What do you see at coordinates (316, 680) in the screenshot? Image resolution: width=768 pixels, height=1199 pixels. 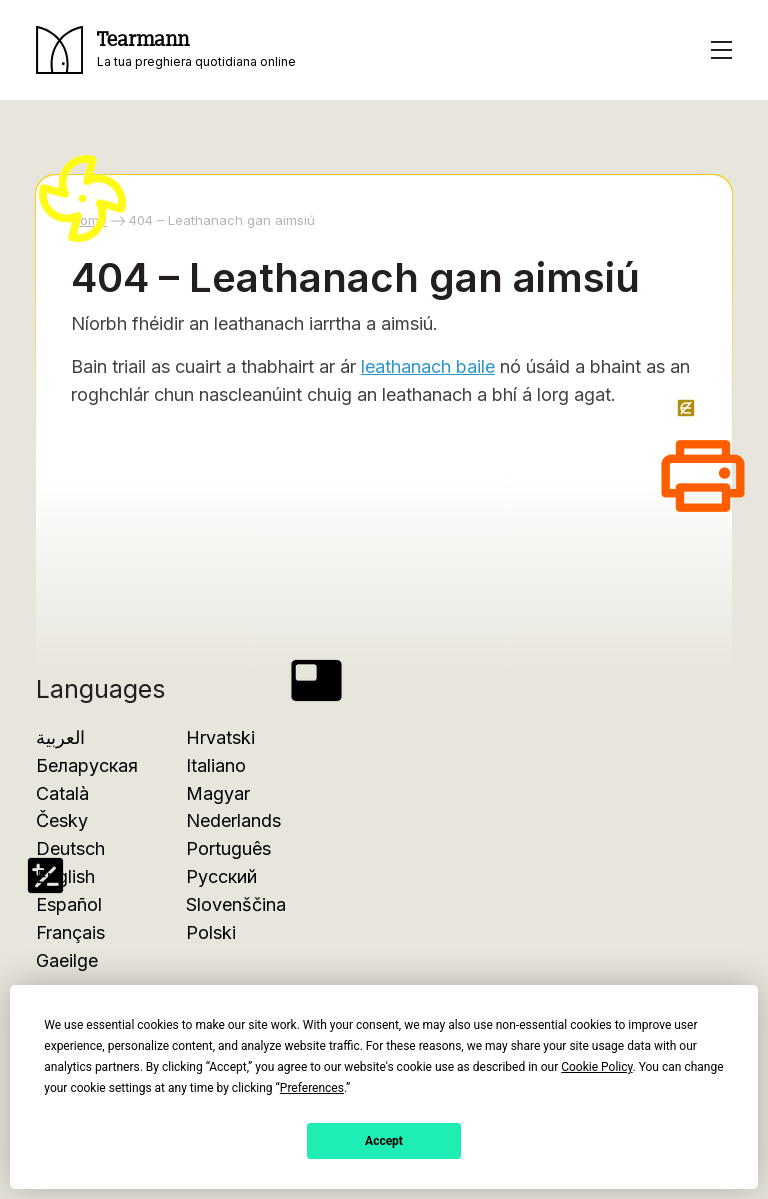 I see `view featured or highlighted video content` at bounding box center [316, 680].